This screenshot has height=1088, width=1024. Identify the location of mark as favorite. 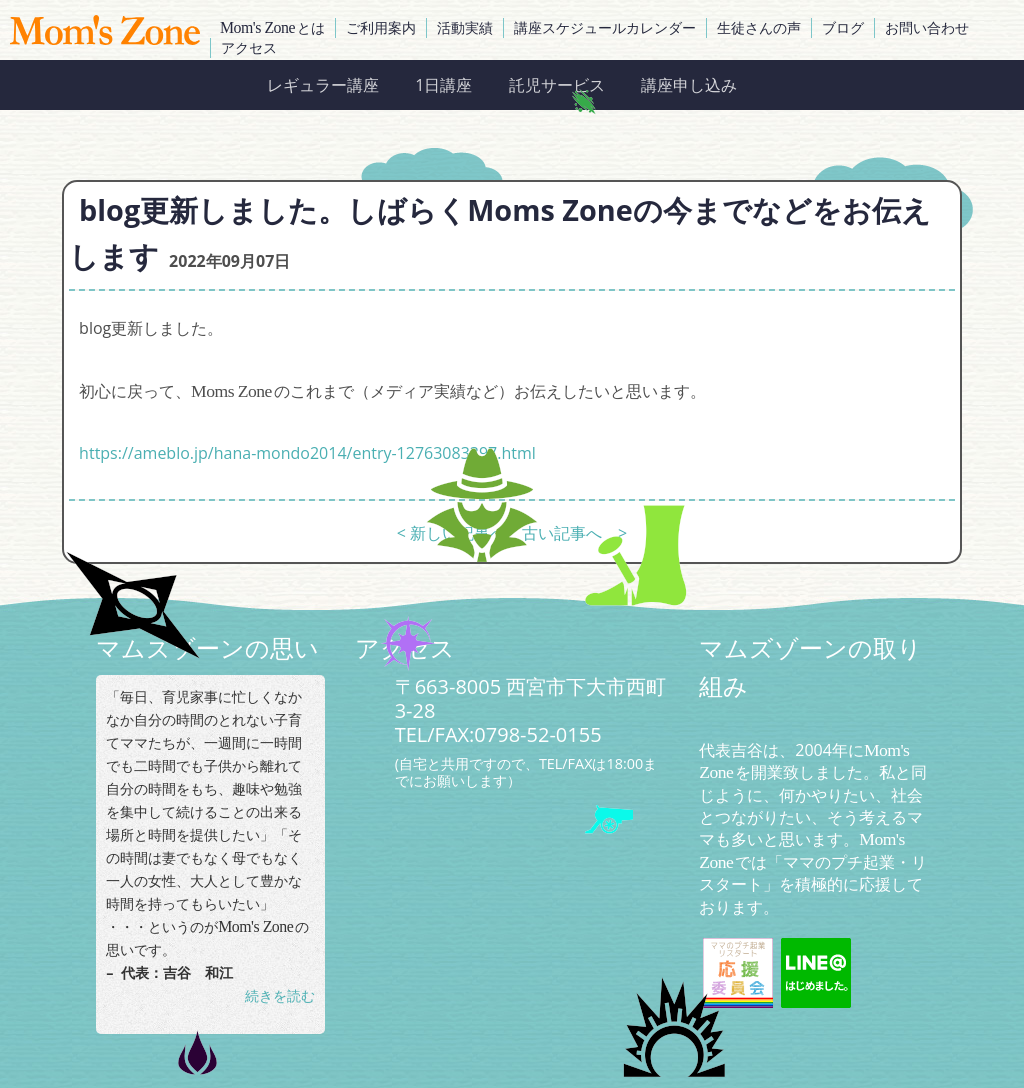
(133, 604).